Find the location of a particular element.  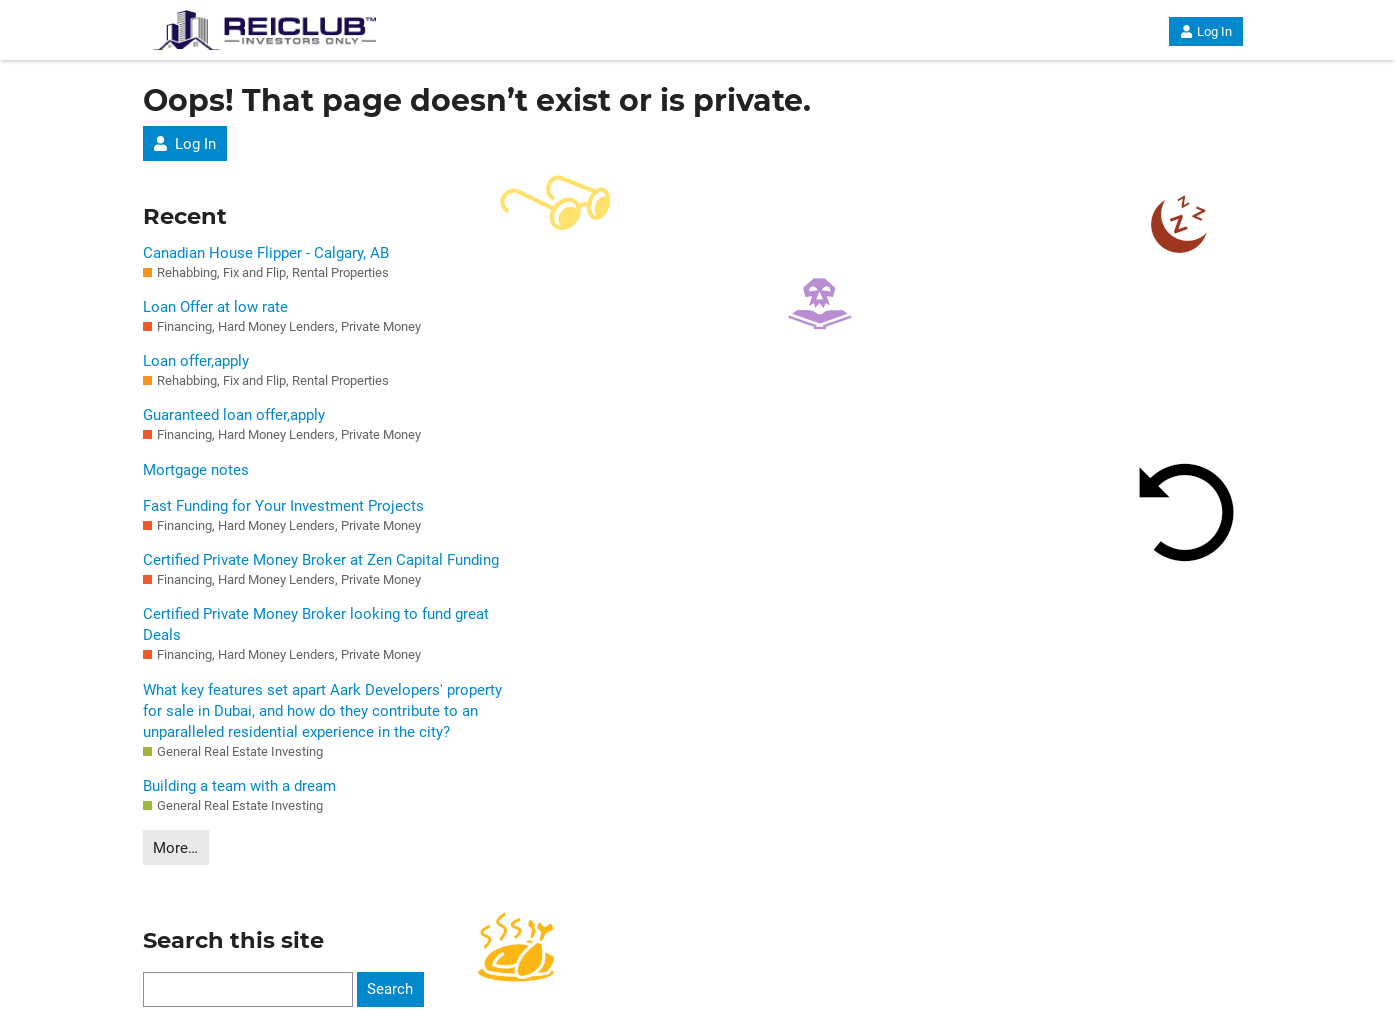

enable sleep or night mode is located at coordinates (1179, 224).